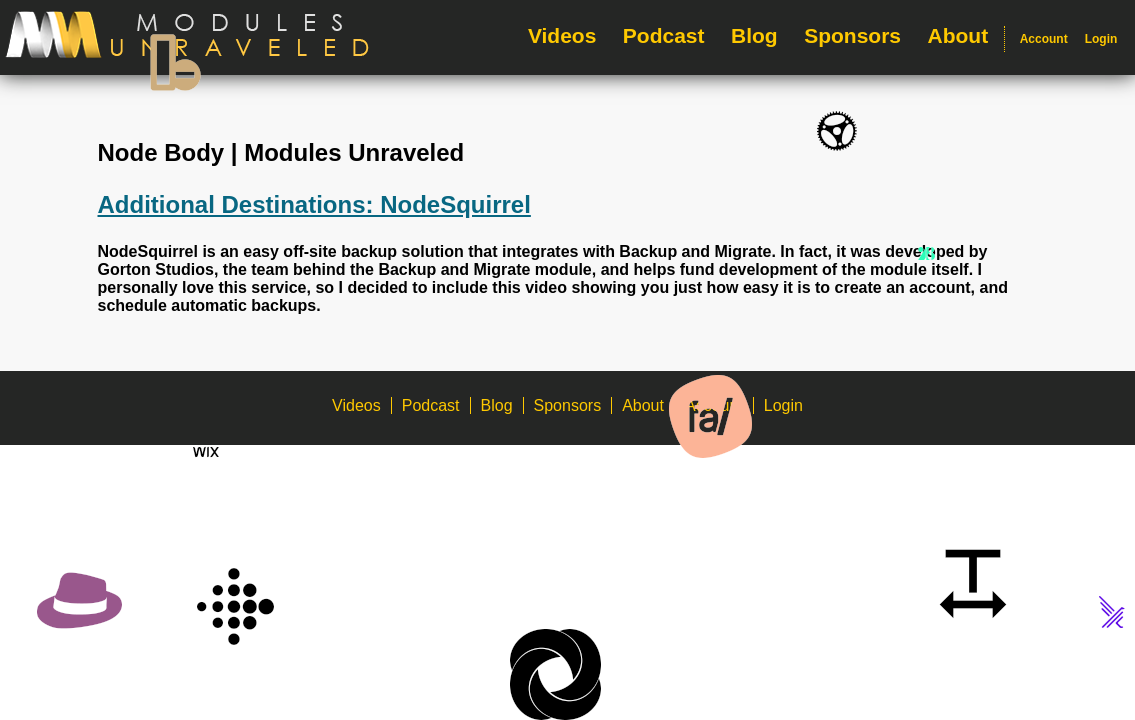 This screenshot has width=1135, height=720. I want to click on sinatra ruby framework logo, so click(79, 600).